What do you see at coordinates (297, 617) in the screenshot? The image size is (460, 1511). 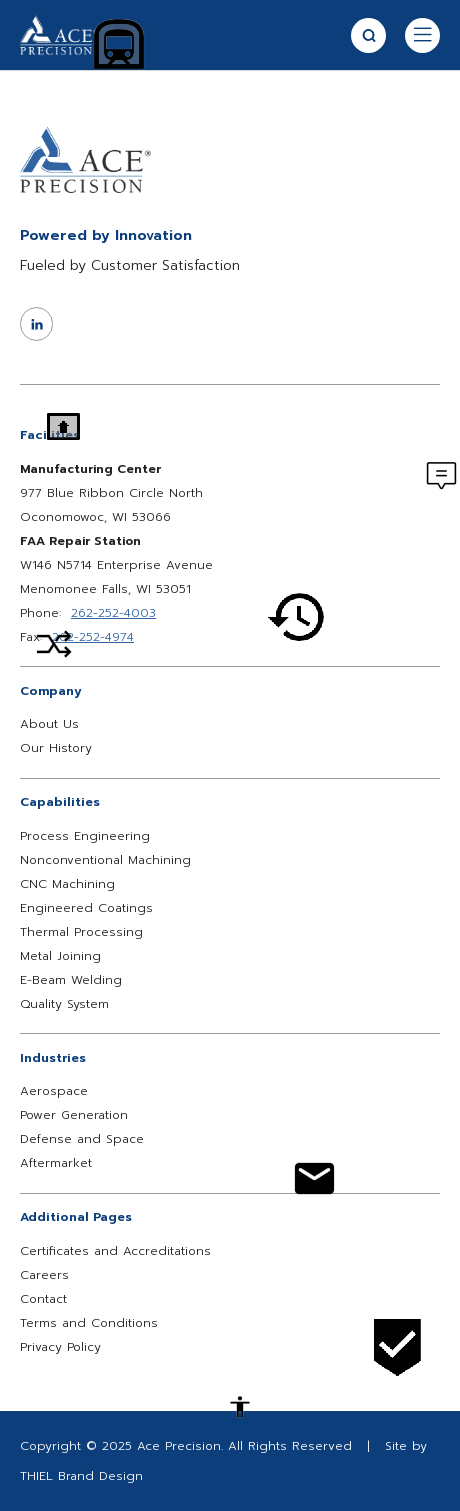 I see `view browsing or activity history` at bounding box center [297, 617].